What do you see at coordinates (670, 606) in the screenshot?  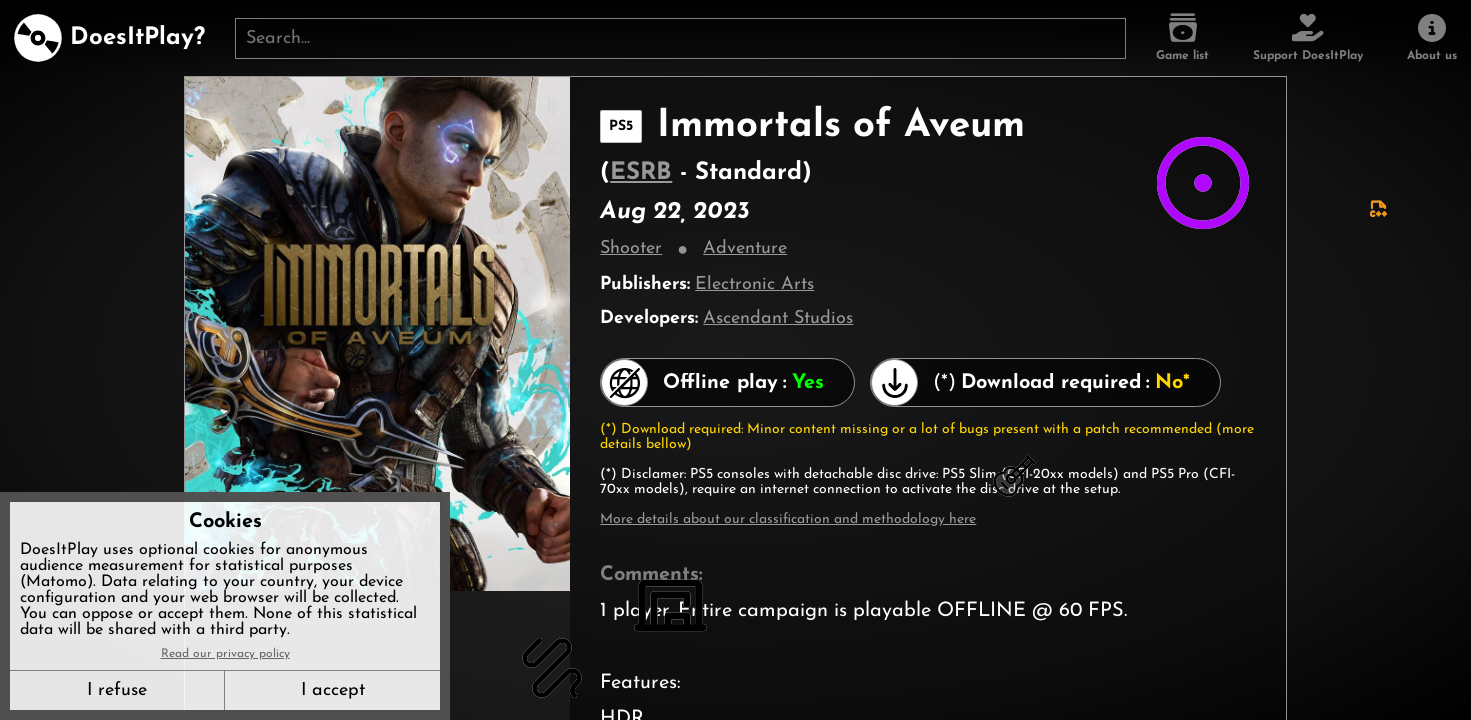 I see `open whiteboard or presentation mode` at bounding box center [670, 606].